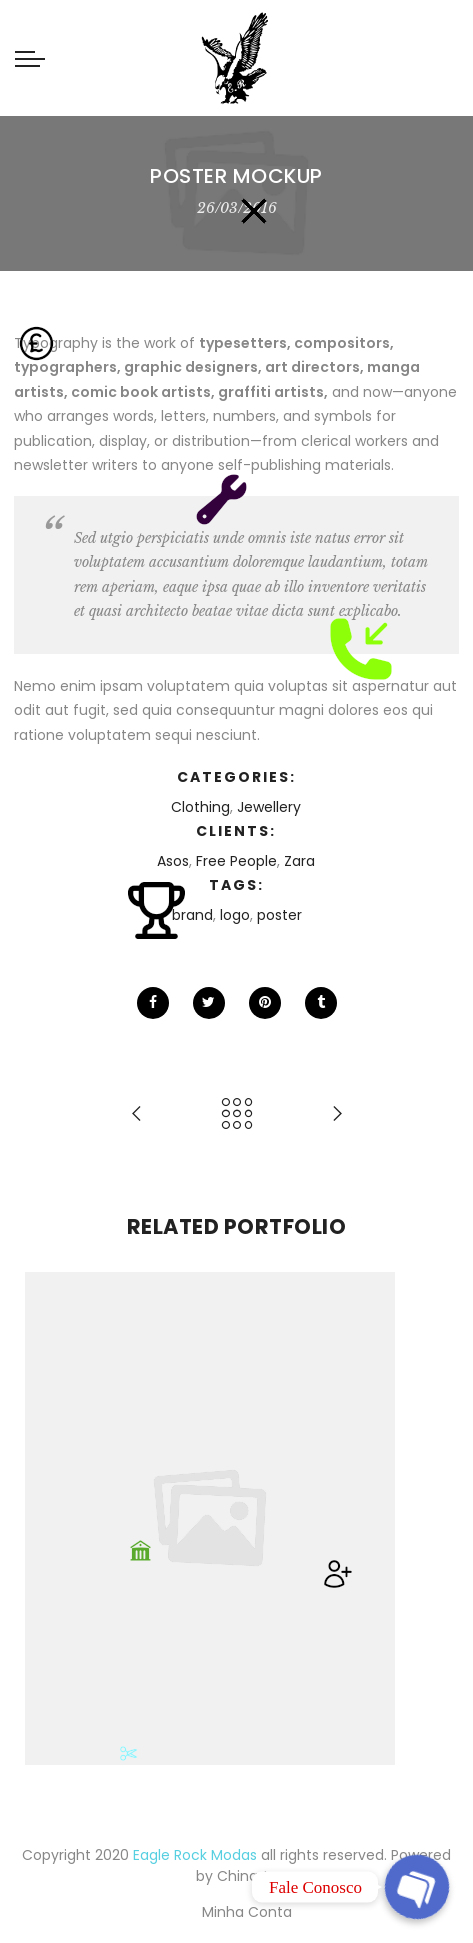 The width and height of the screenshot is (473, 1943). I want to click on add a new contact or friend, so click(338, 1574).